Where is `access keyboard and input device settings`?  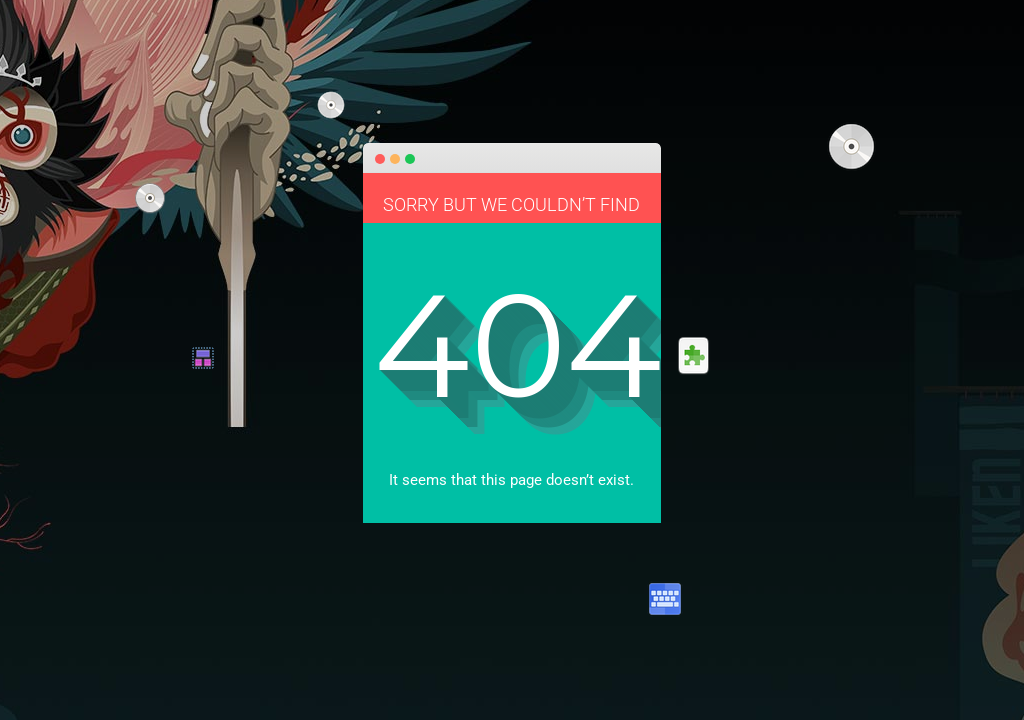
access keyboard and input device settings is located at coordinates (665, 599).